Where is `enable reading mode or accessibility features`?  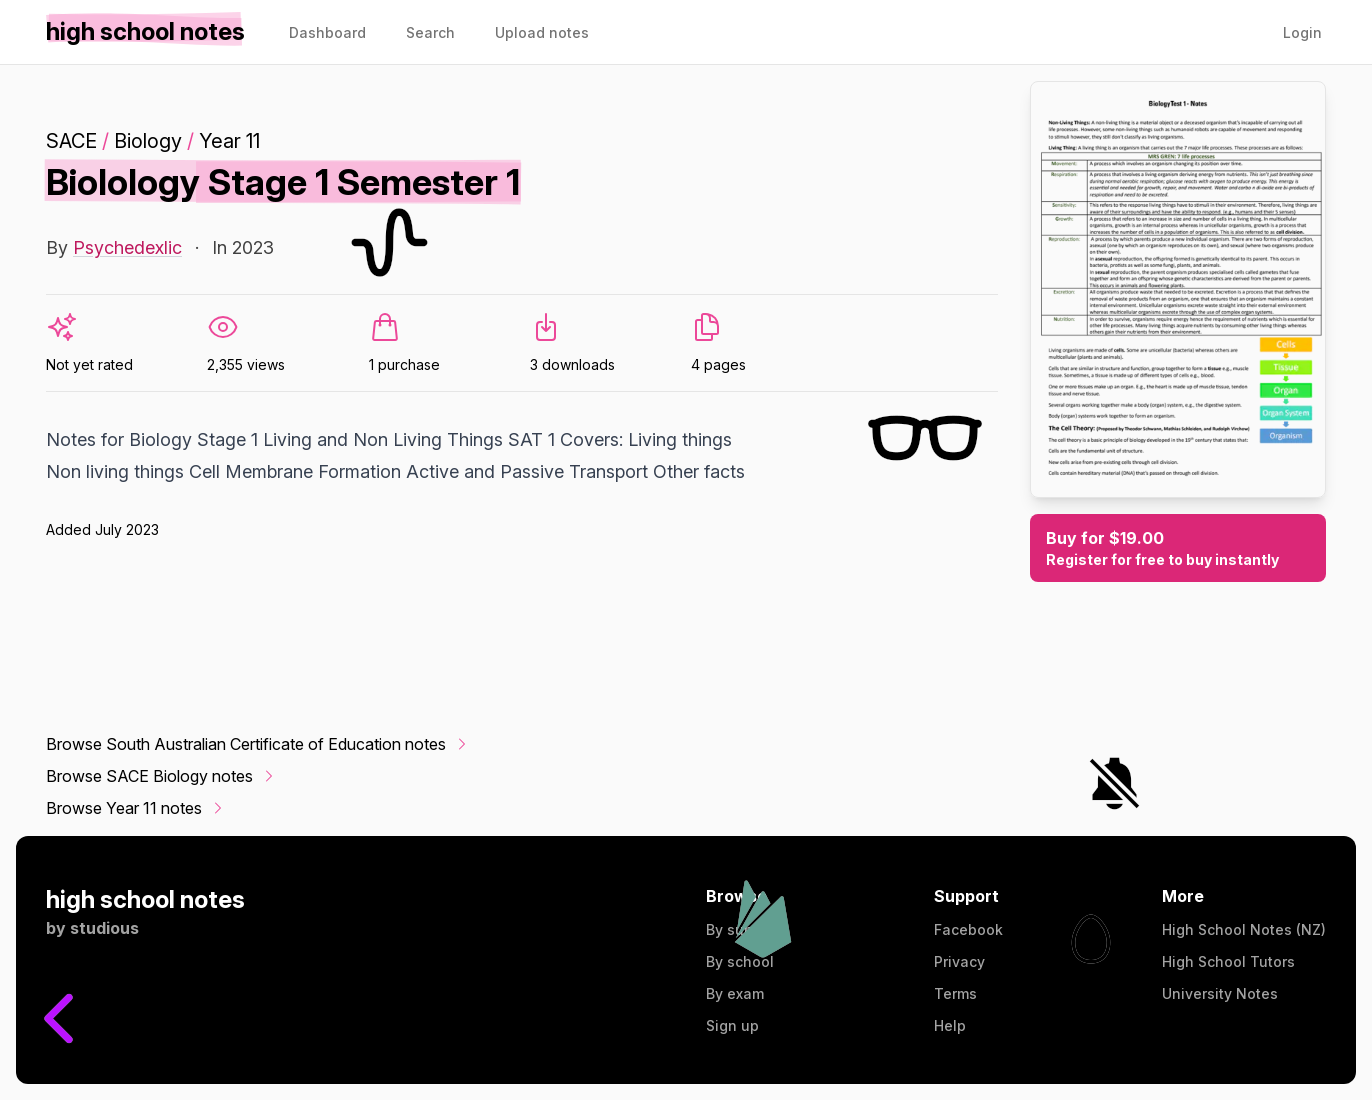
enable reading mode or accessibility features is located at coordinates (925, 438).